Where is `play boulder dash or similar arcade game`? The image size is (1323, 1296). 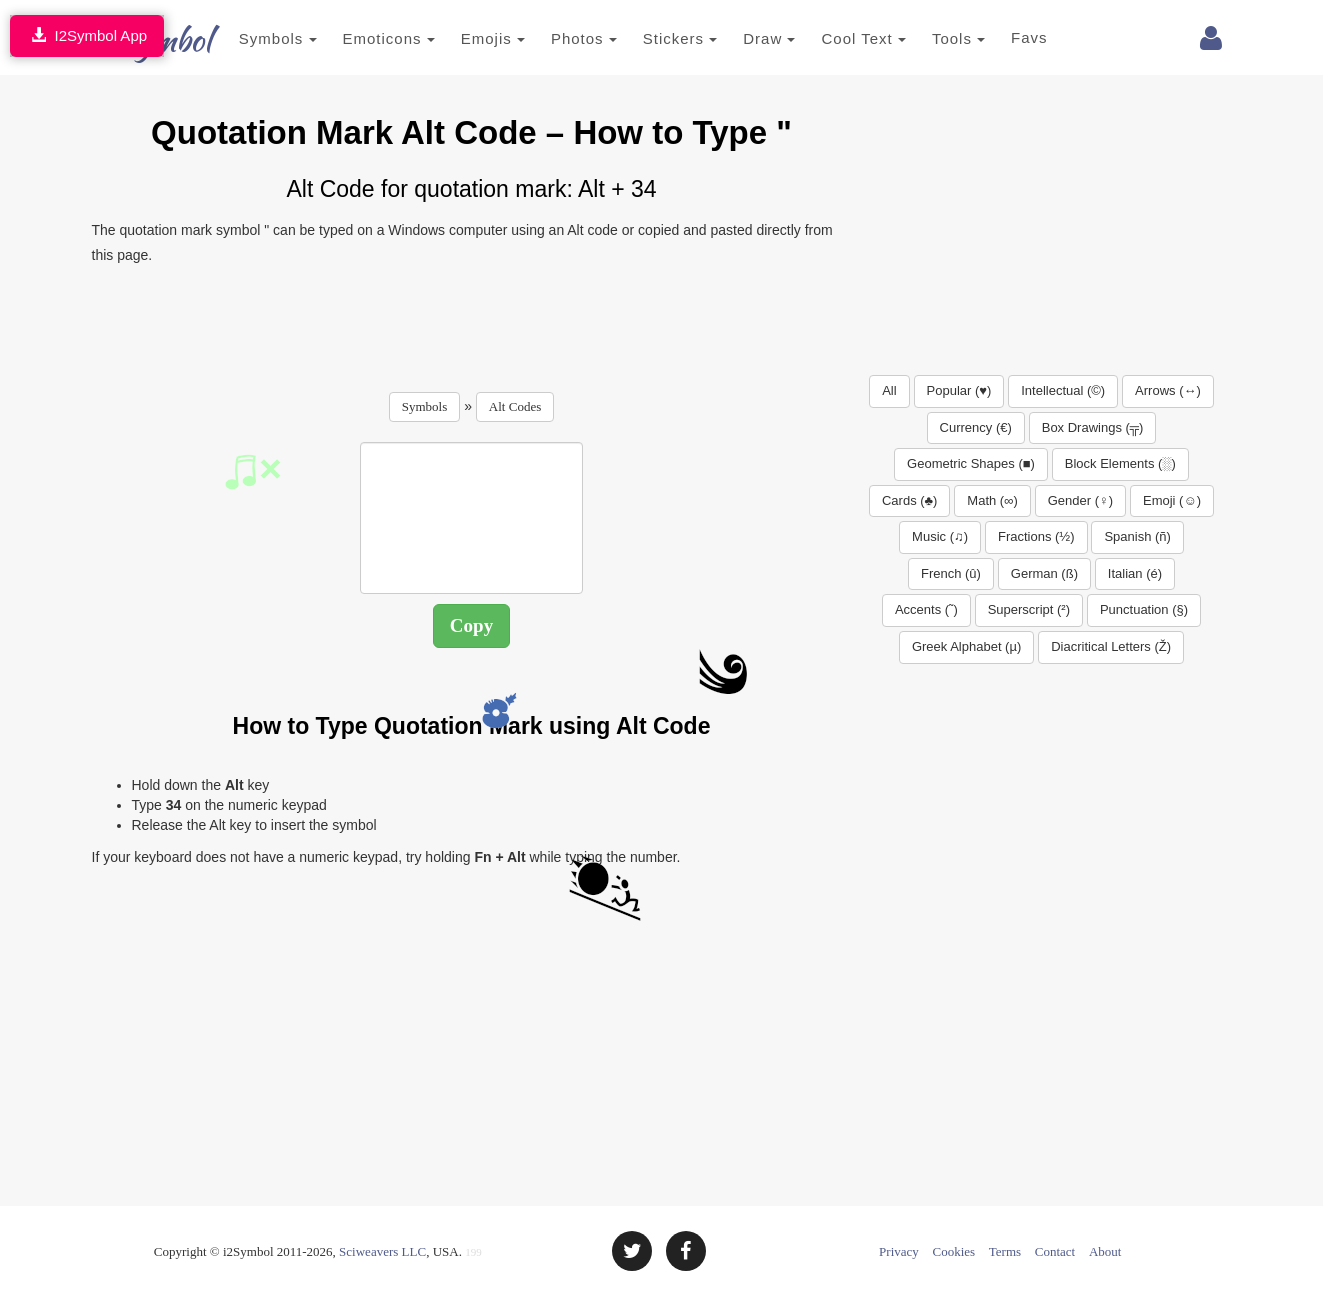
play boulder dash or similar arcade game is located at coordinates (605, 888).